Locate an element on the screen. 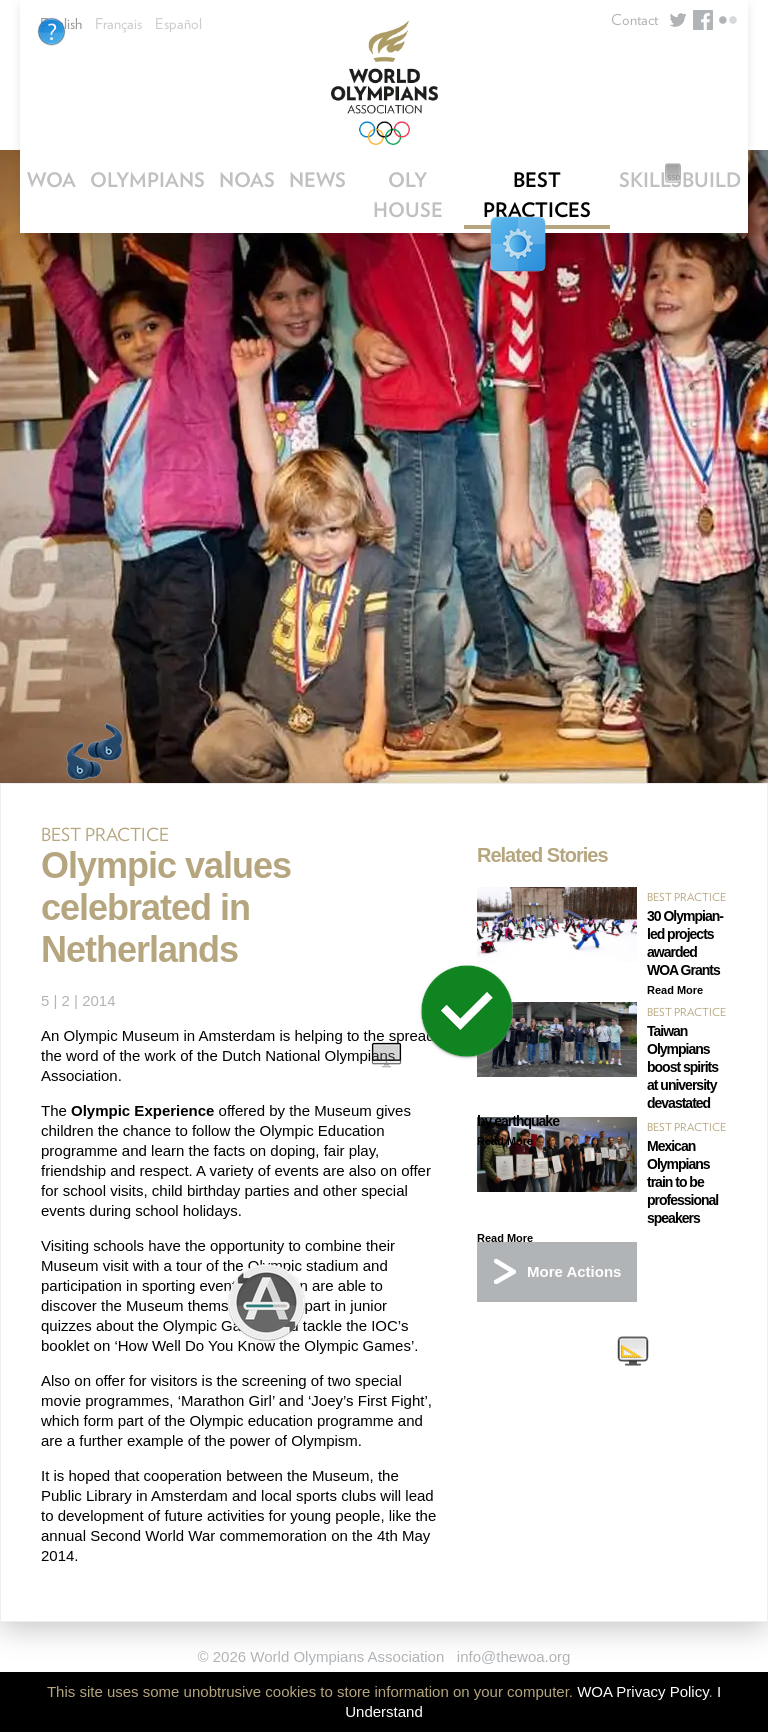  confirm or approve an action is located at coordinates (467, 1011).